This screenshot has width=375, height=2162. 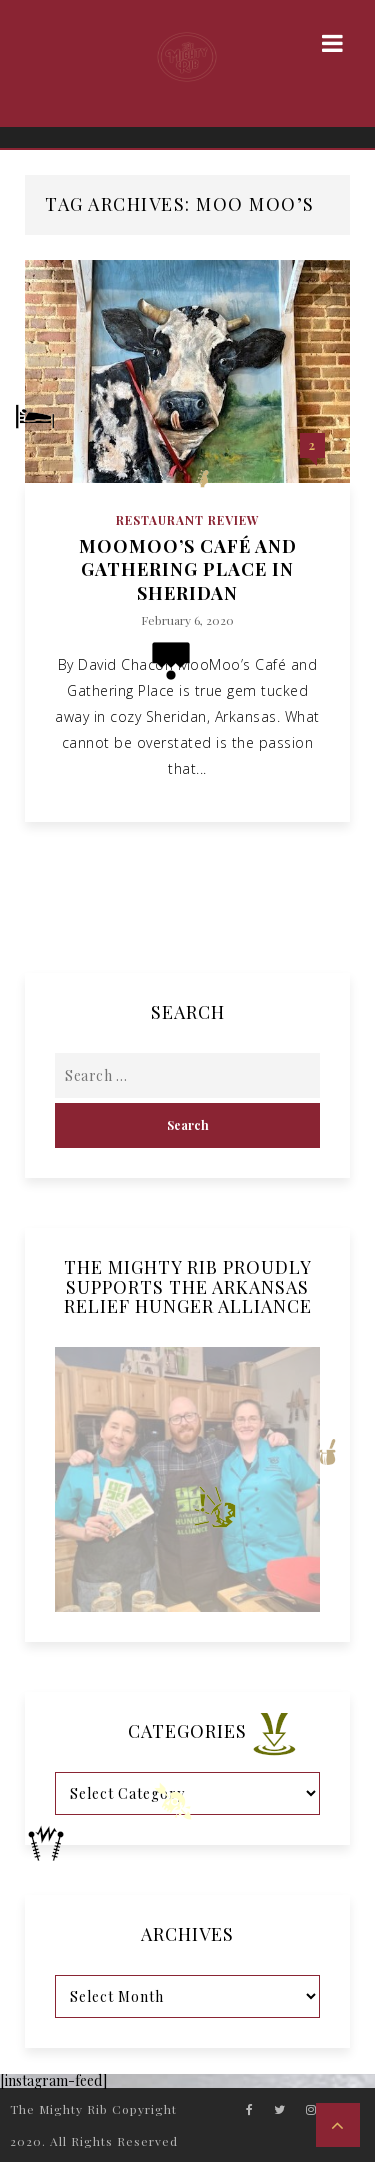 What do you see at coordinates (171, 661) in the screenshot?
I see `crush or compress an item` at bounding box center [171, 661].